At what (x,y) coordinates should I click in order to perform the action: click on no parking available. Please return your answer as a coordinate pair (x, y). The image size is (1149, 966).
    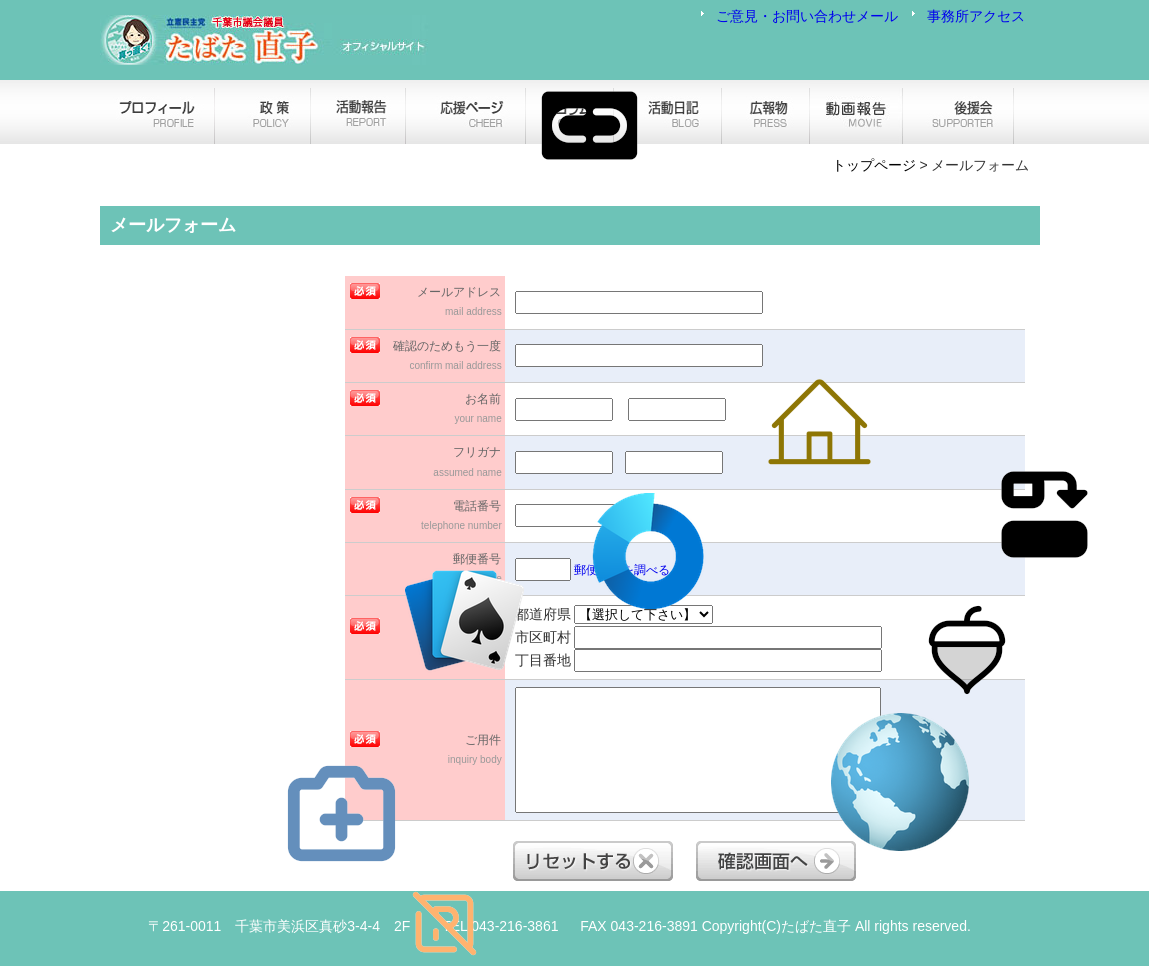
    Looking at the image, I should click on (444, 923).